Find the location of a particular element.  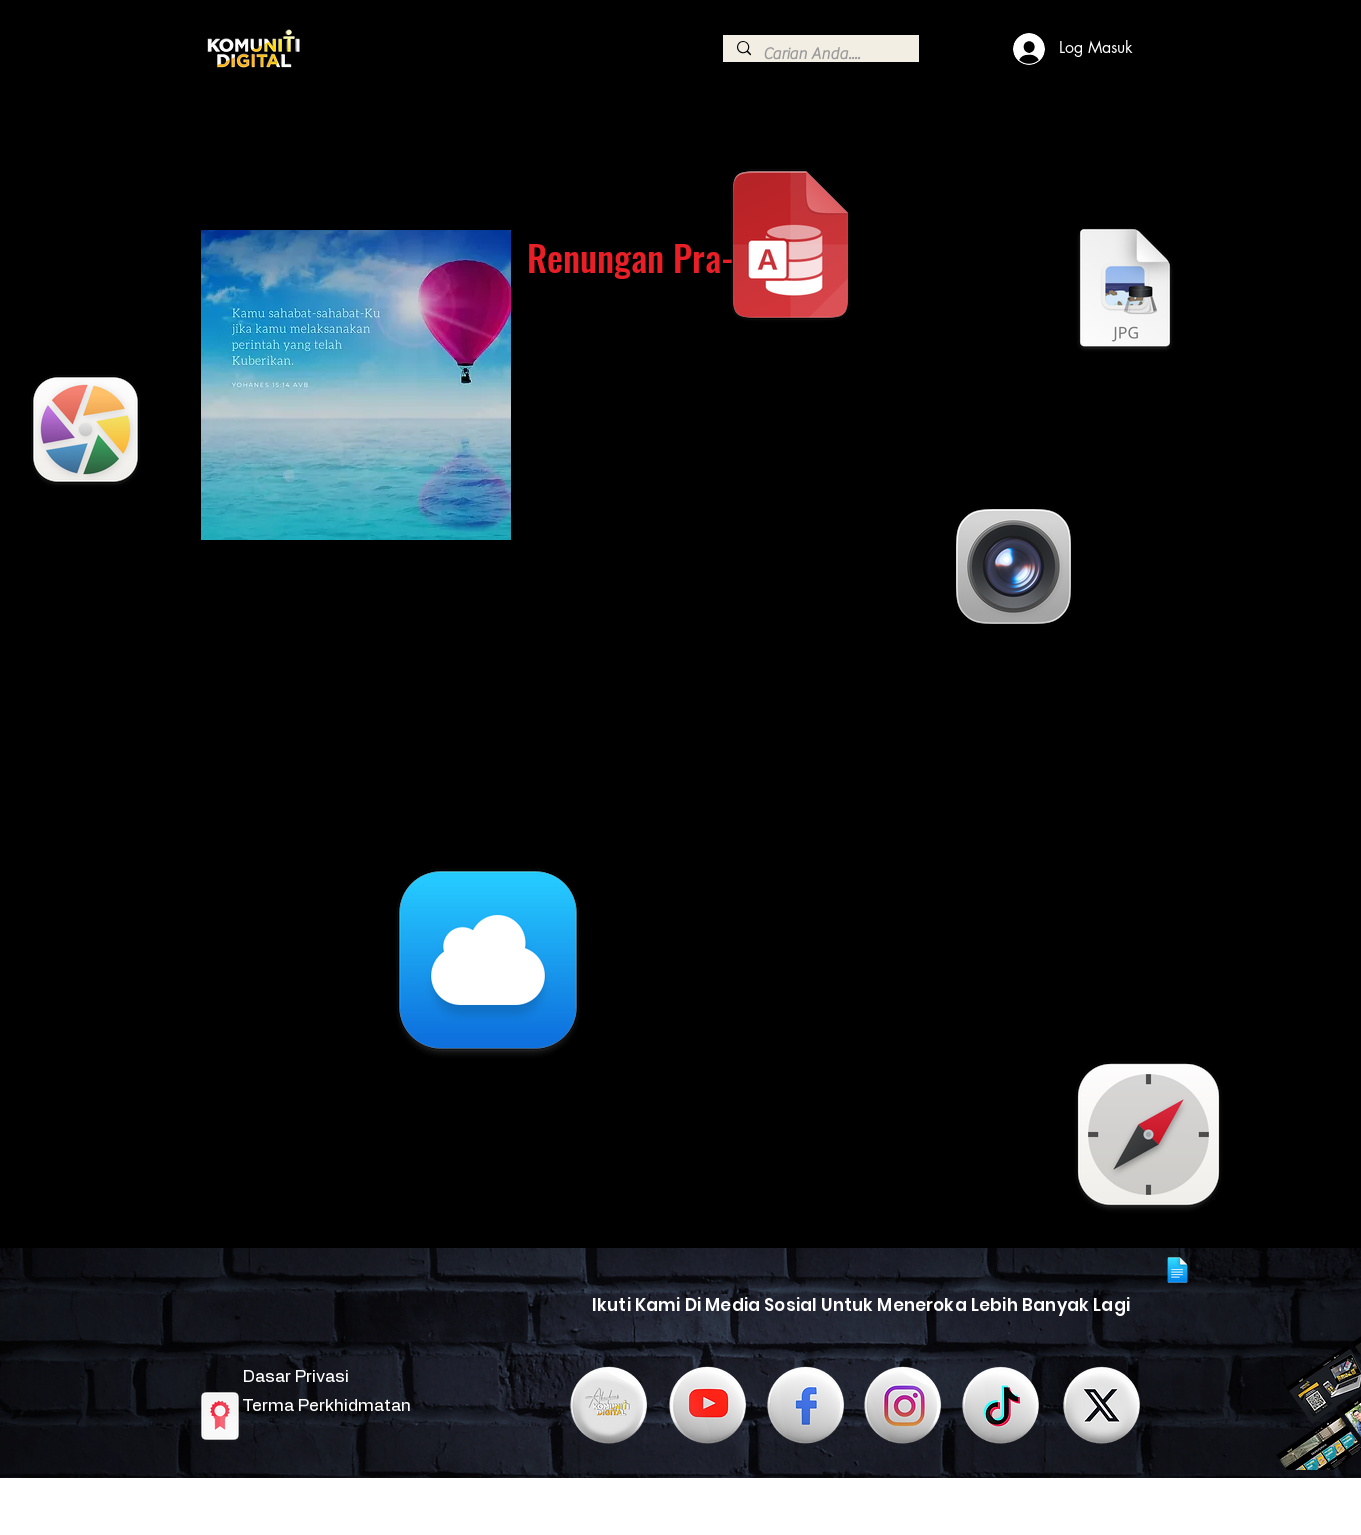

a jpg image file is located at coordinates (1125, 290).